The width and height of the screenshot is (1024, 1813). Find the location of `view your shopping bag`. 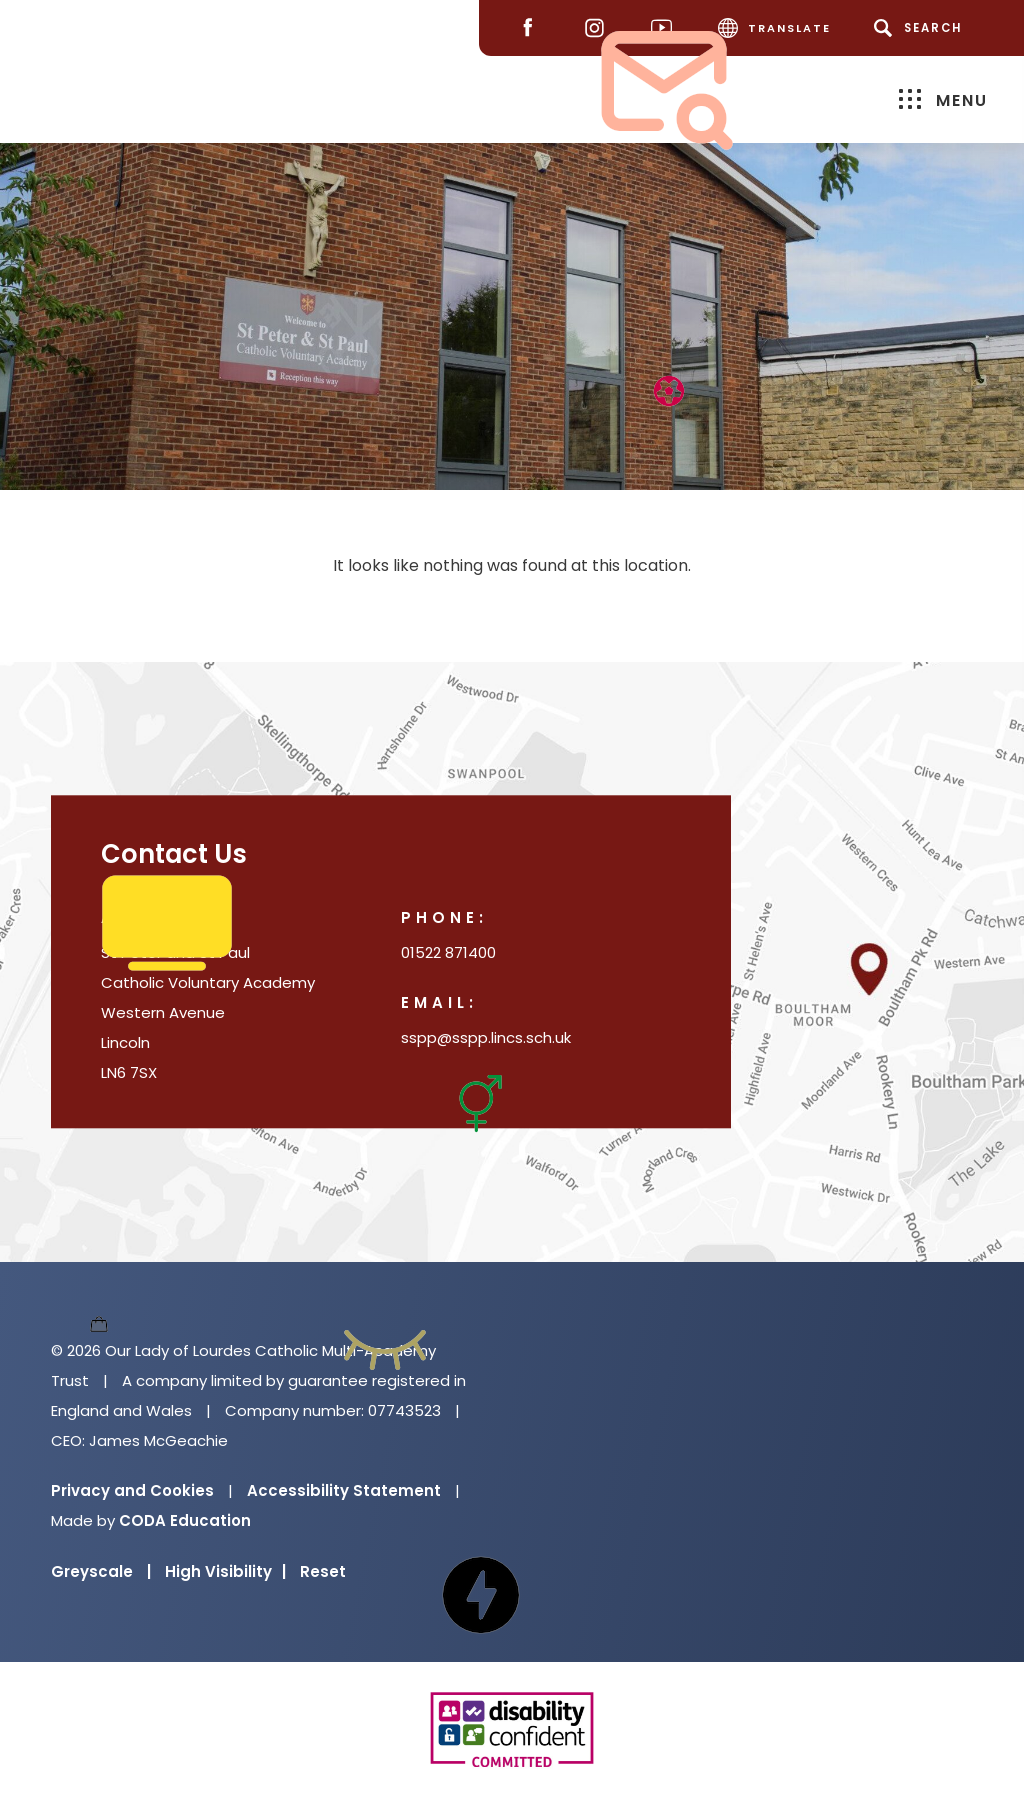

view your shopping bag is located at coordinates (99, 1325).